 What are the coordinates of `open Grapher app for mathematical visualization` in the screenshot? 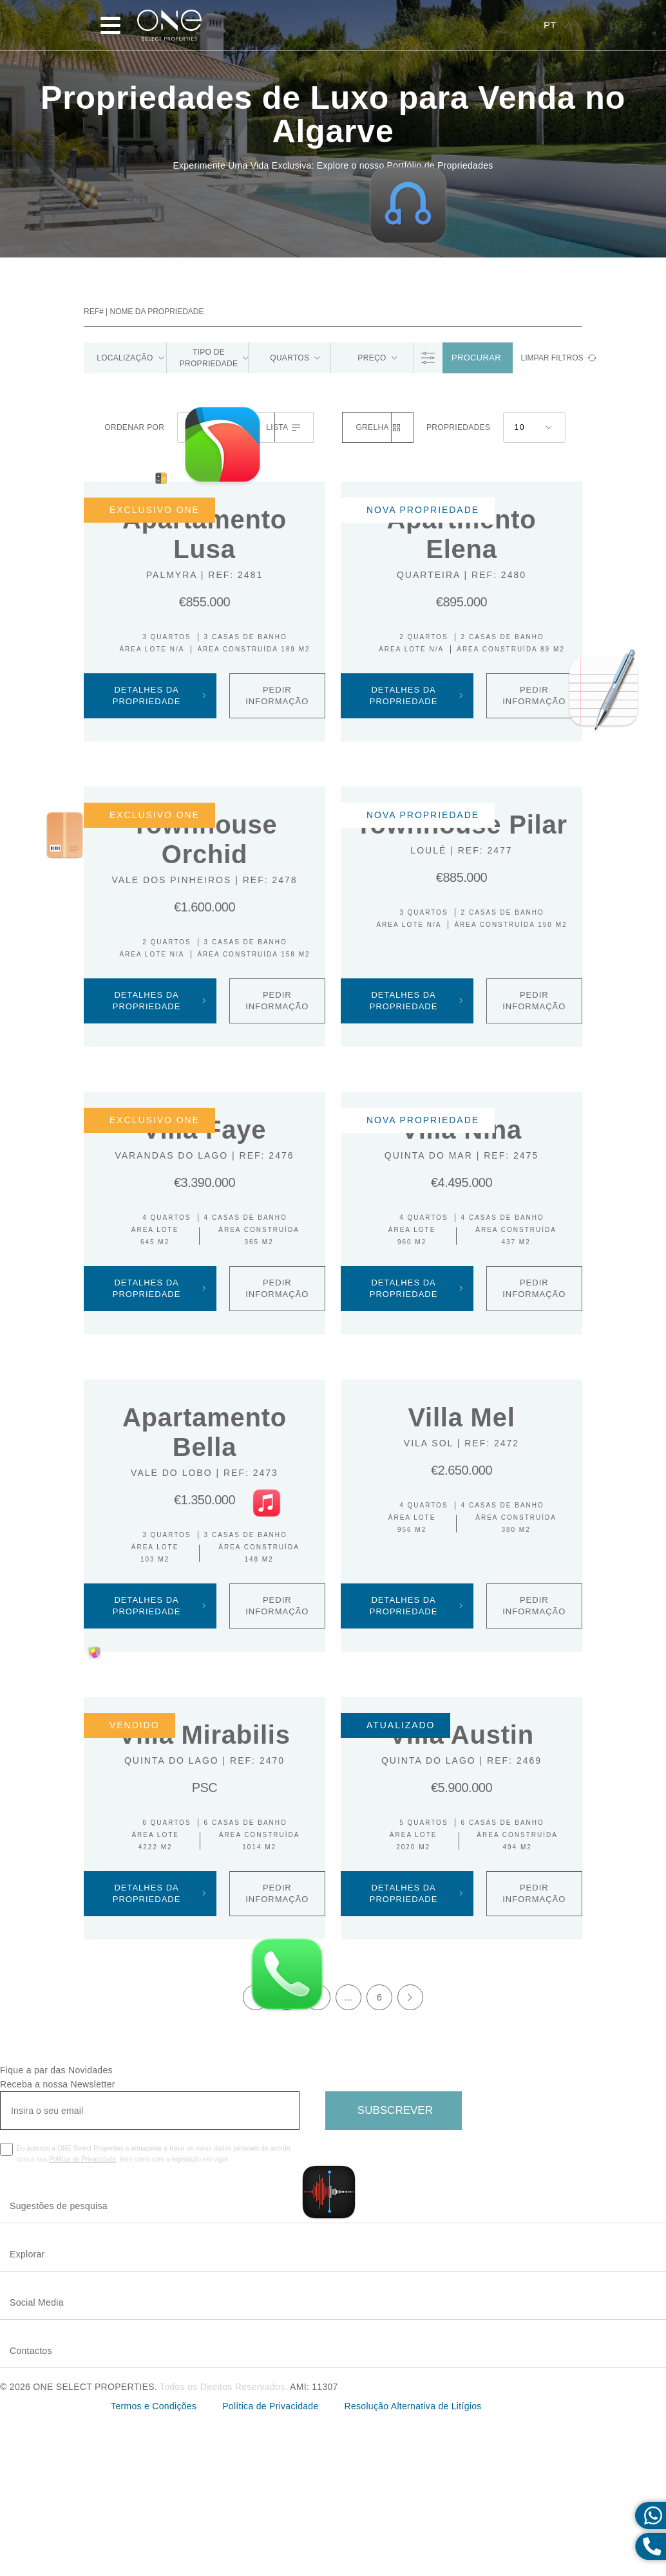 It's located at (94, 1653).